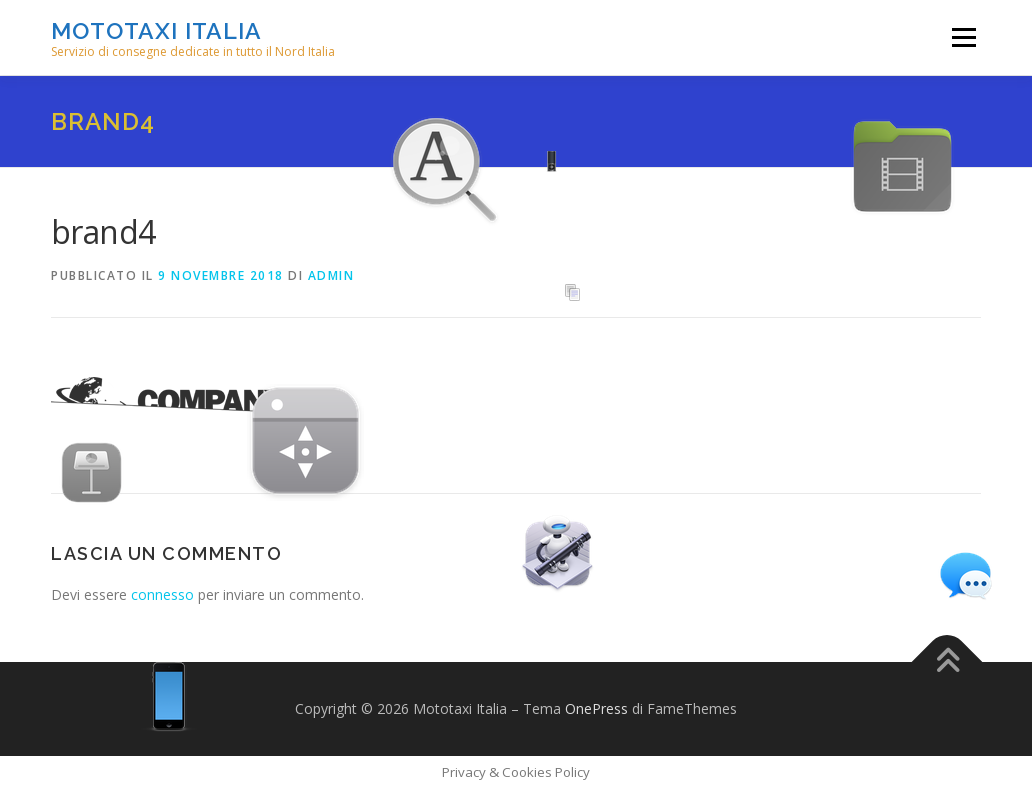 This screenshot has width=1032, height=789. I want to click on search for text or content, so click(443, 168).